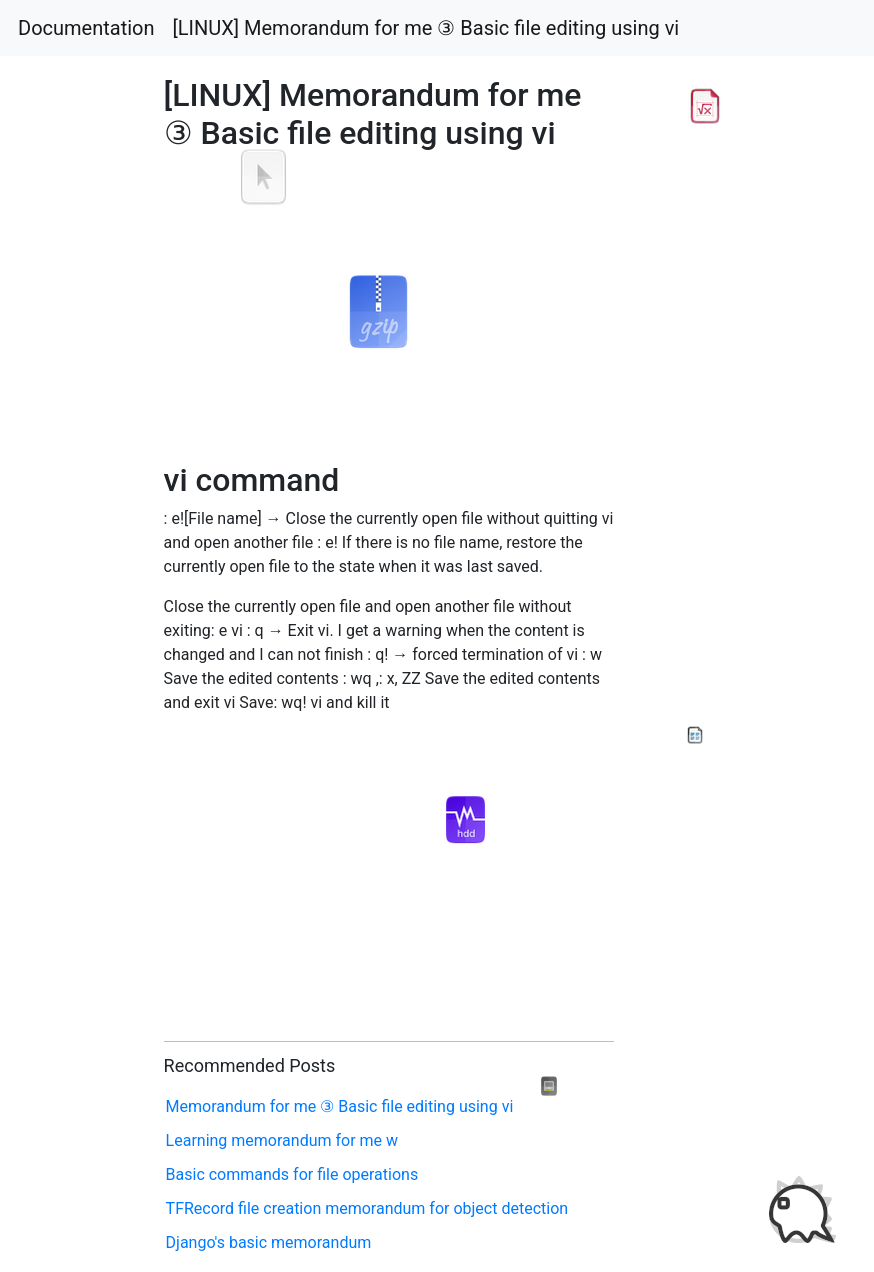  I want to click on cursor image file type, so click(263, 176).